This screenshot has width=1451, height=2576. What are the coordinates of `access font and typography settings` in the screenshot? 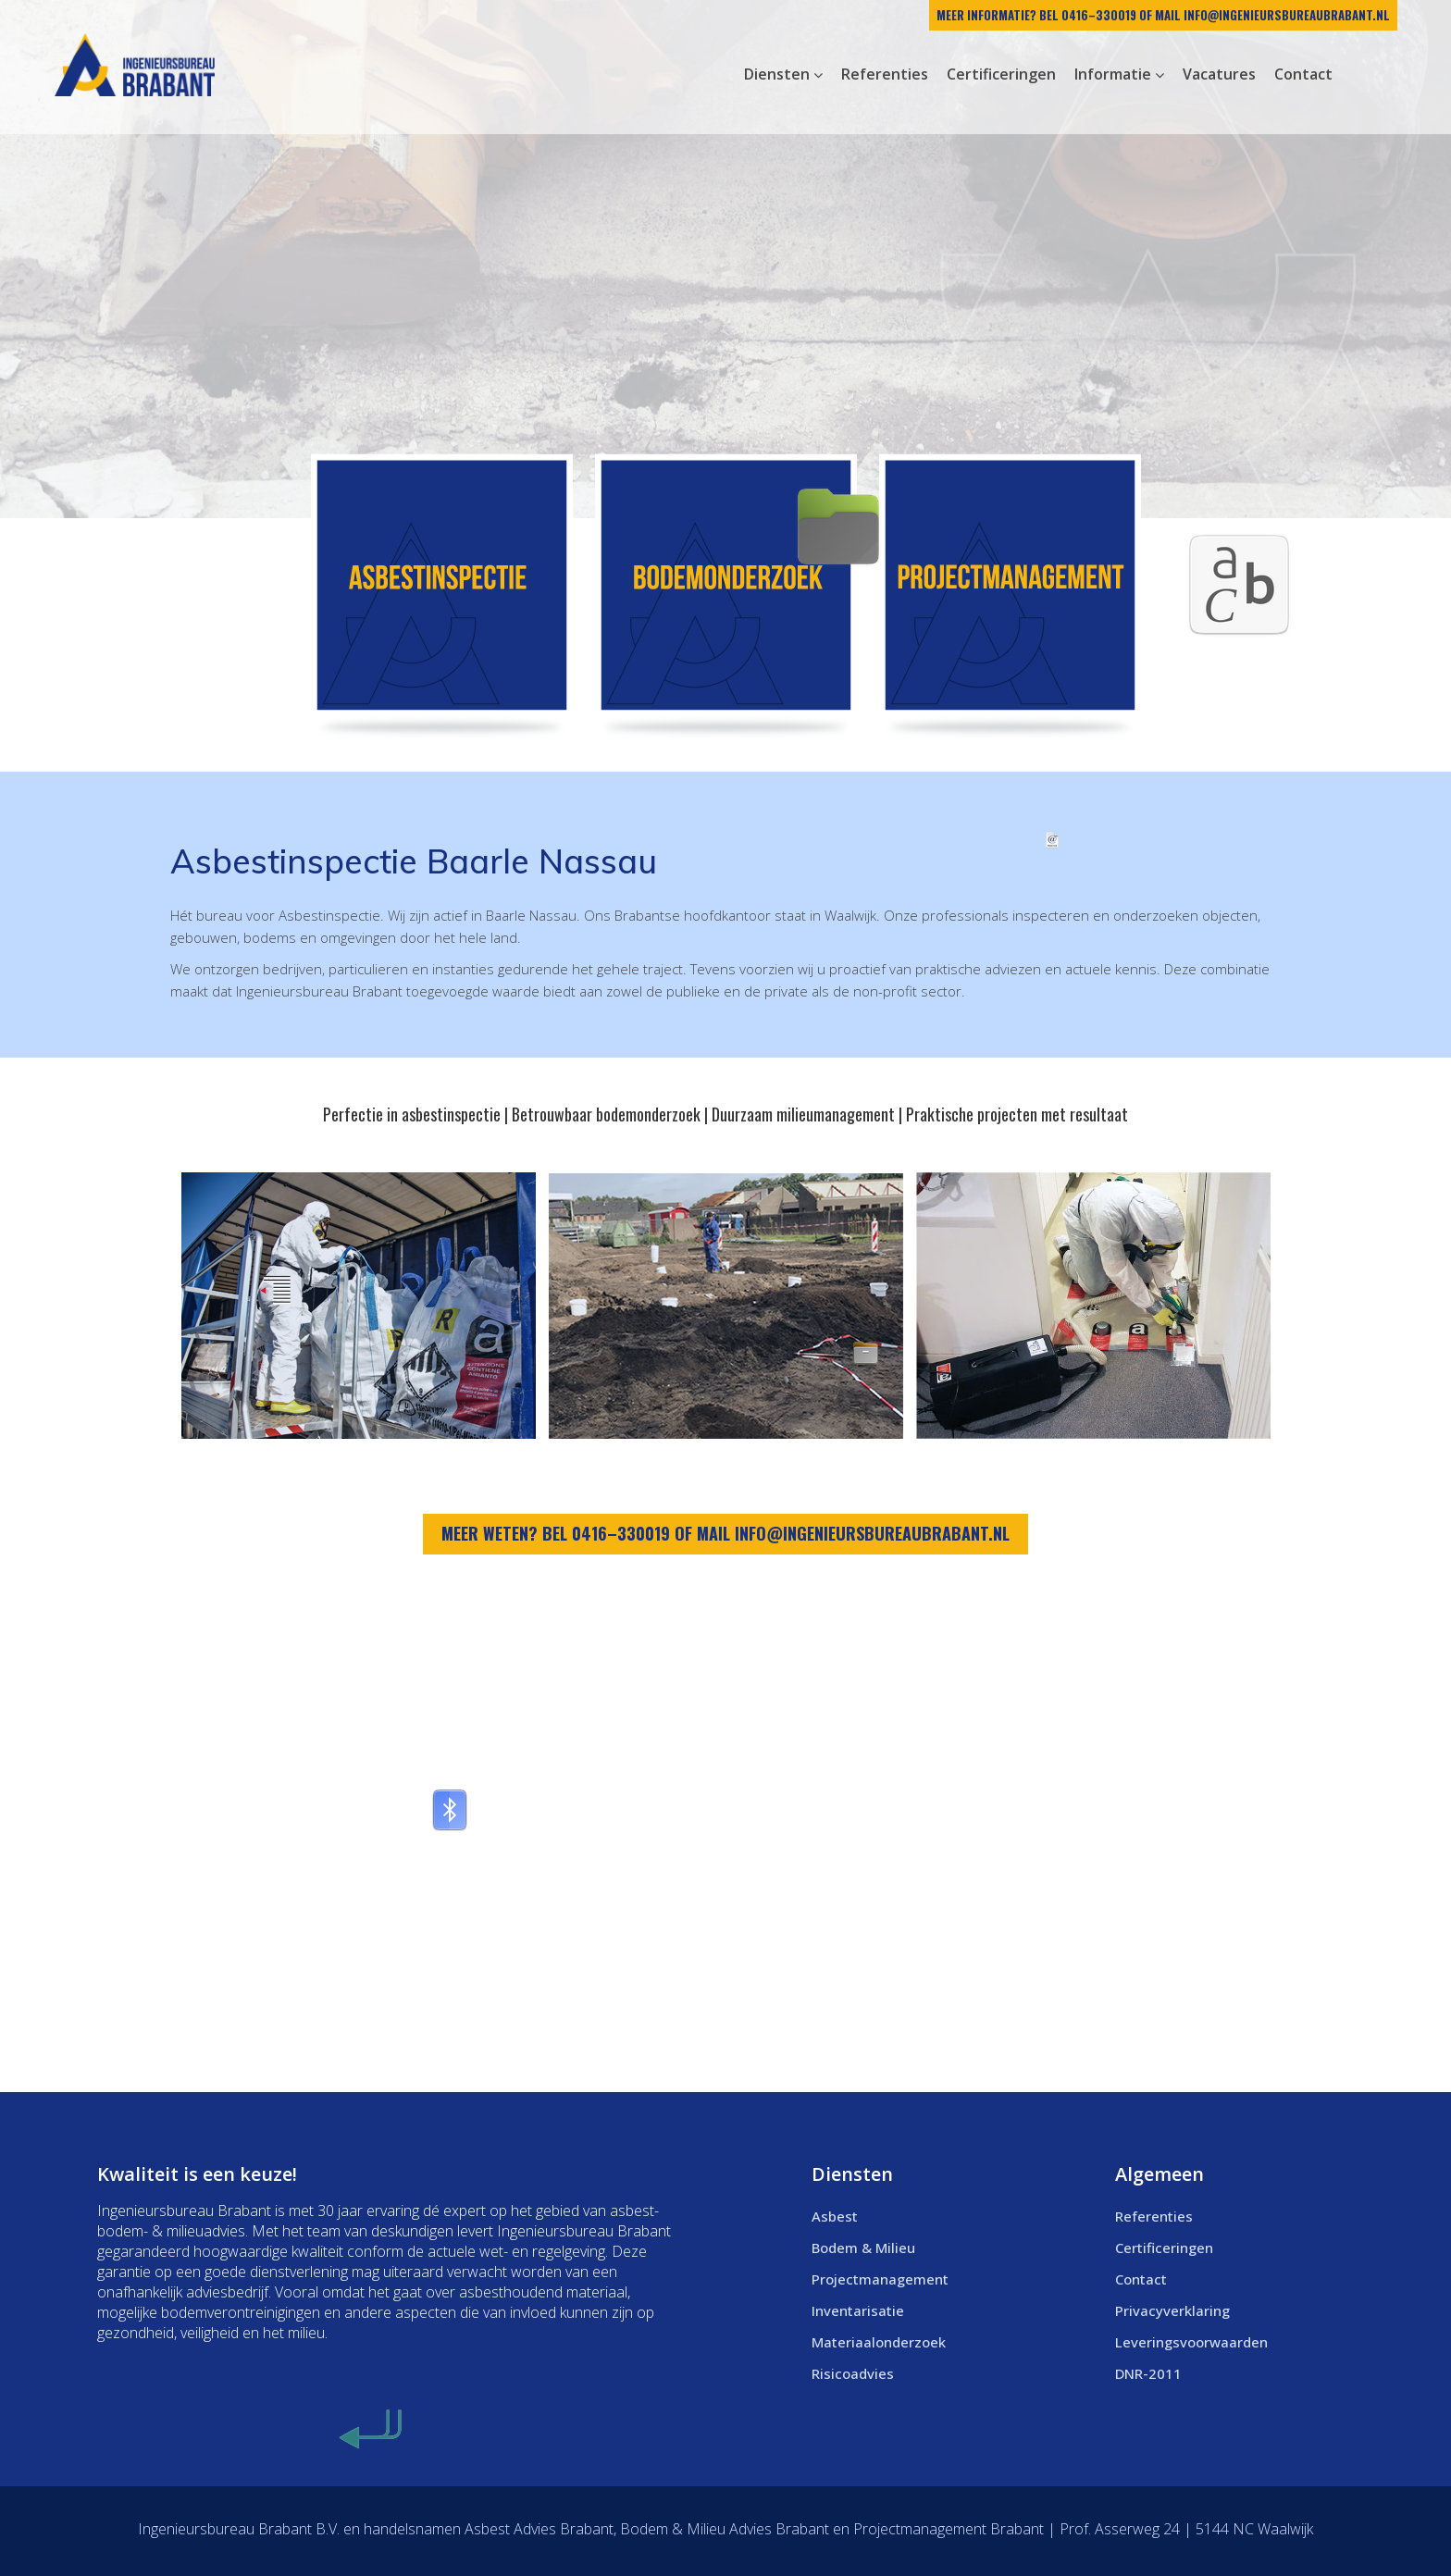 It's located at (1239, 585).